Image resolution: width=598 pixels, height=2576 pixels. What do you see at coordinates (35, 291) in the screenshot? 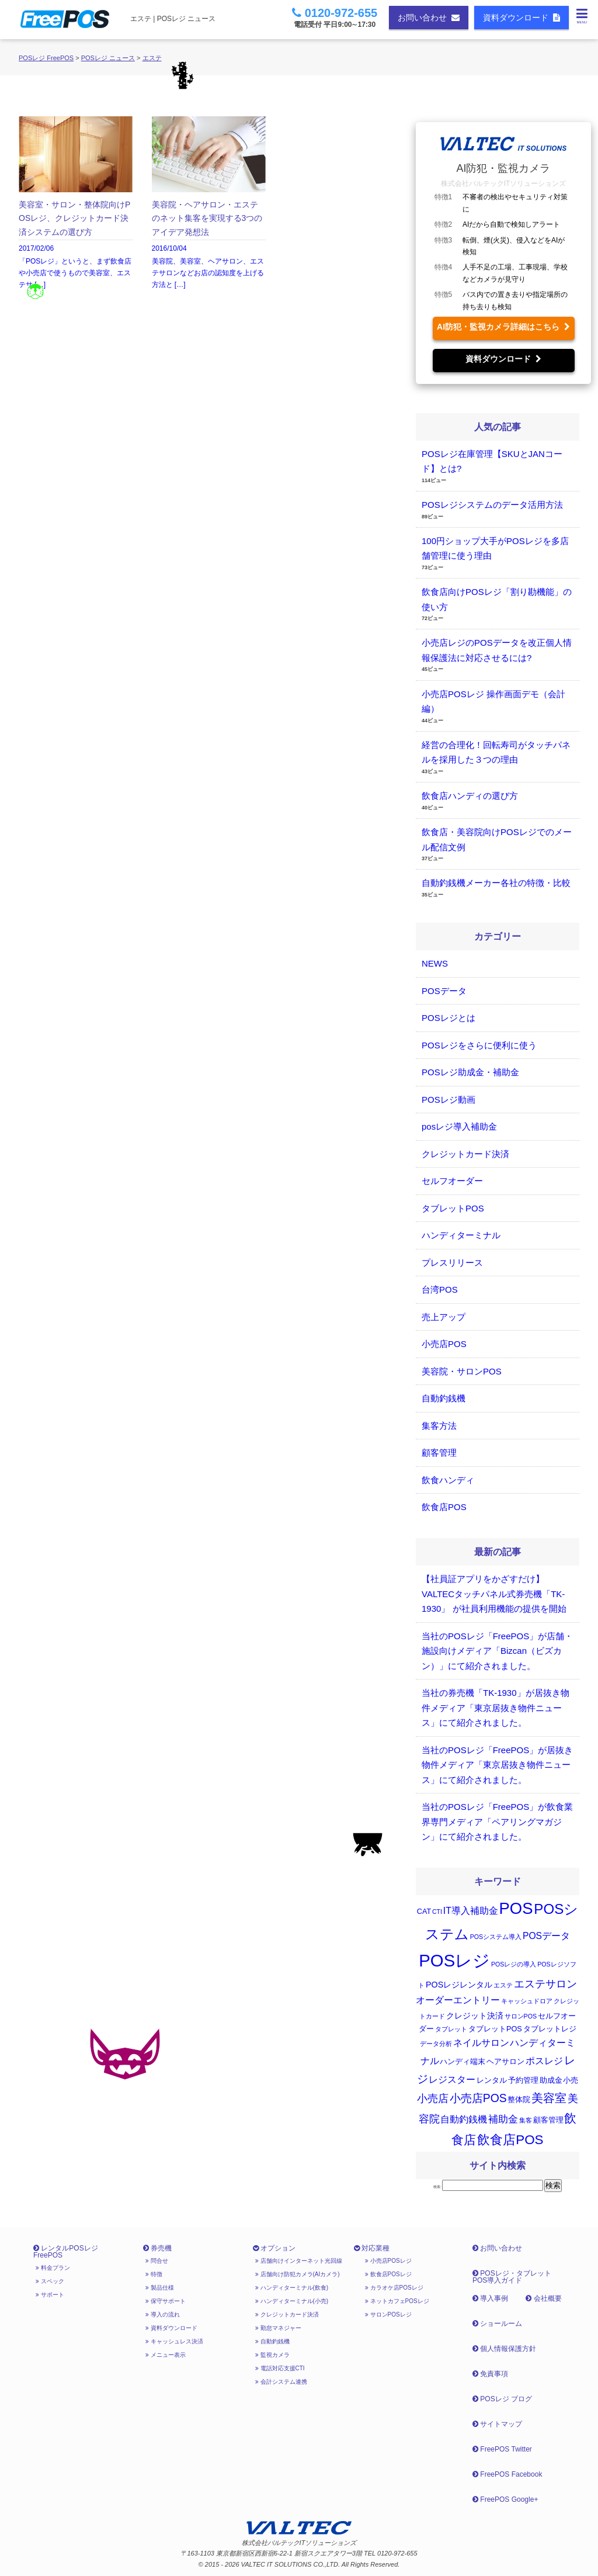
I see `access pet or animal-related features` at bounding box center [35, 291].